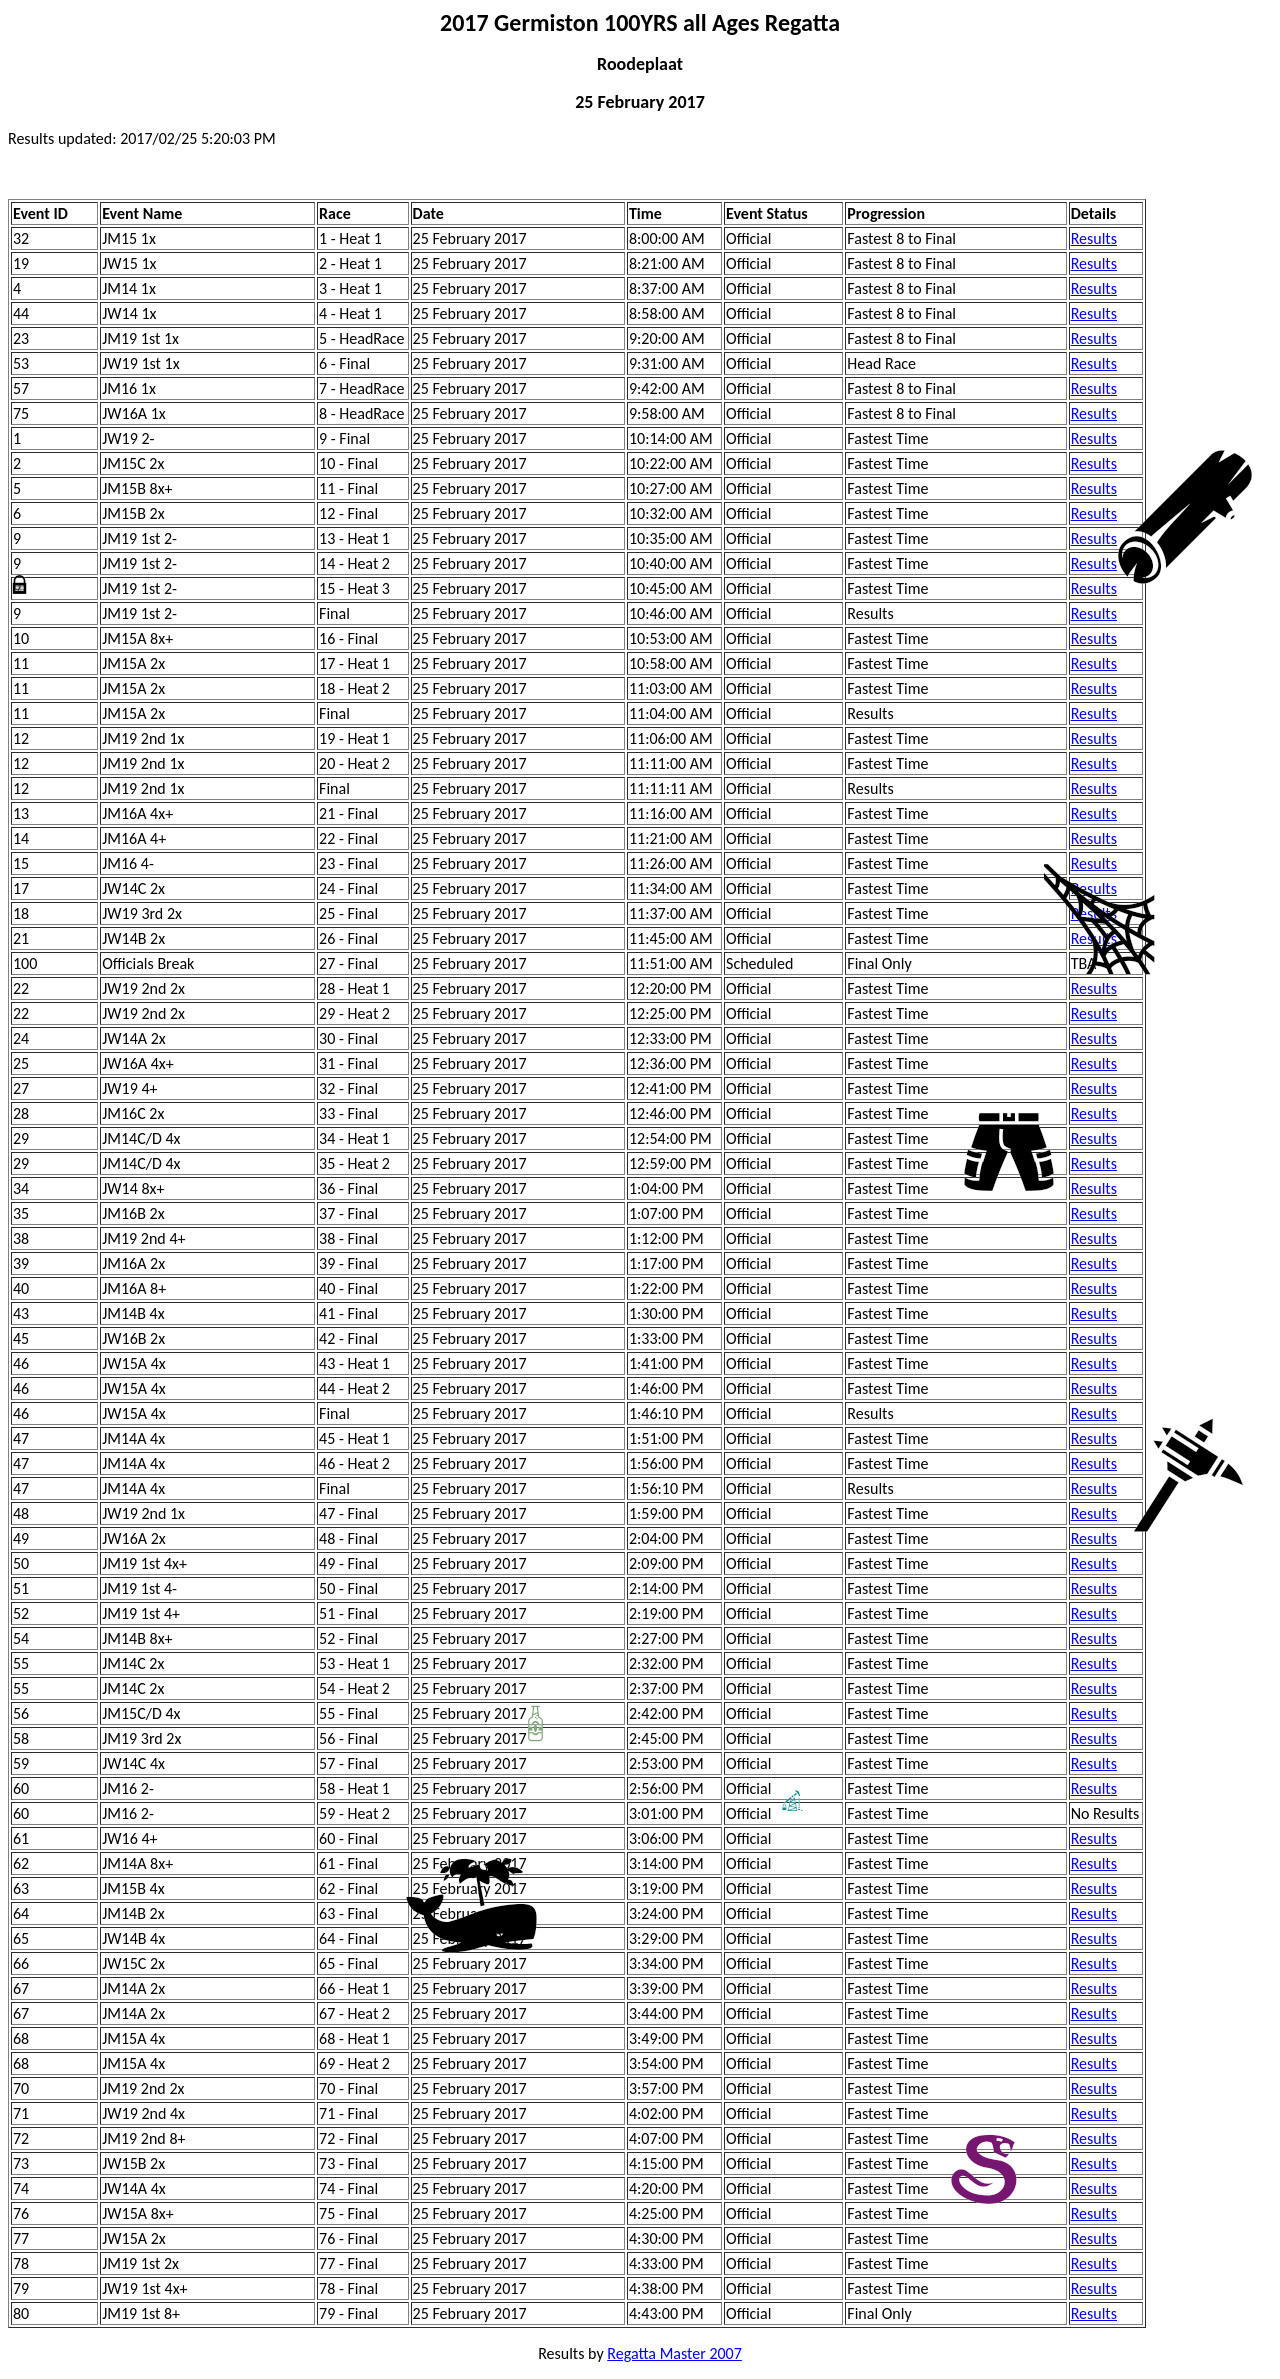 The height and width of the screenshot is (2379, 1280). I want to click on select shorts or casual clothing option, so click(1009, 1152).